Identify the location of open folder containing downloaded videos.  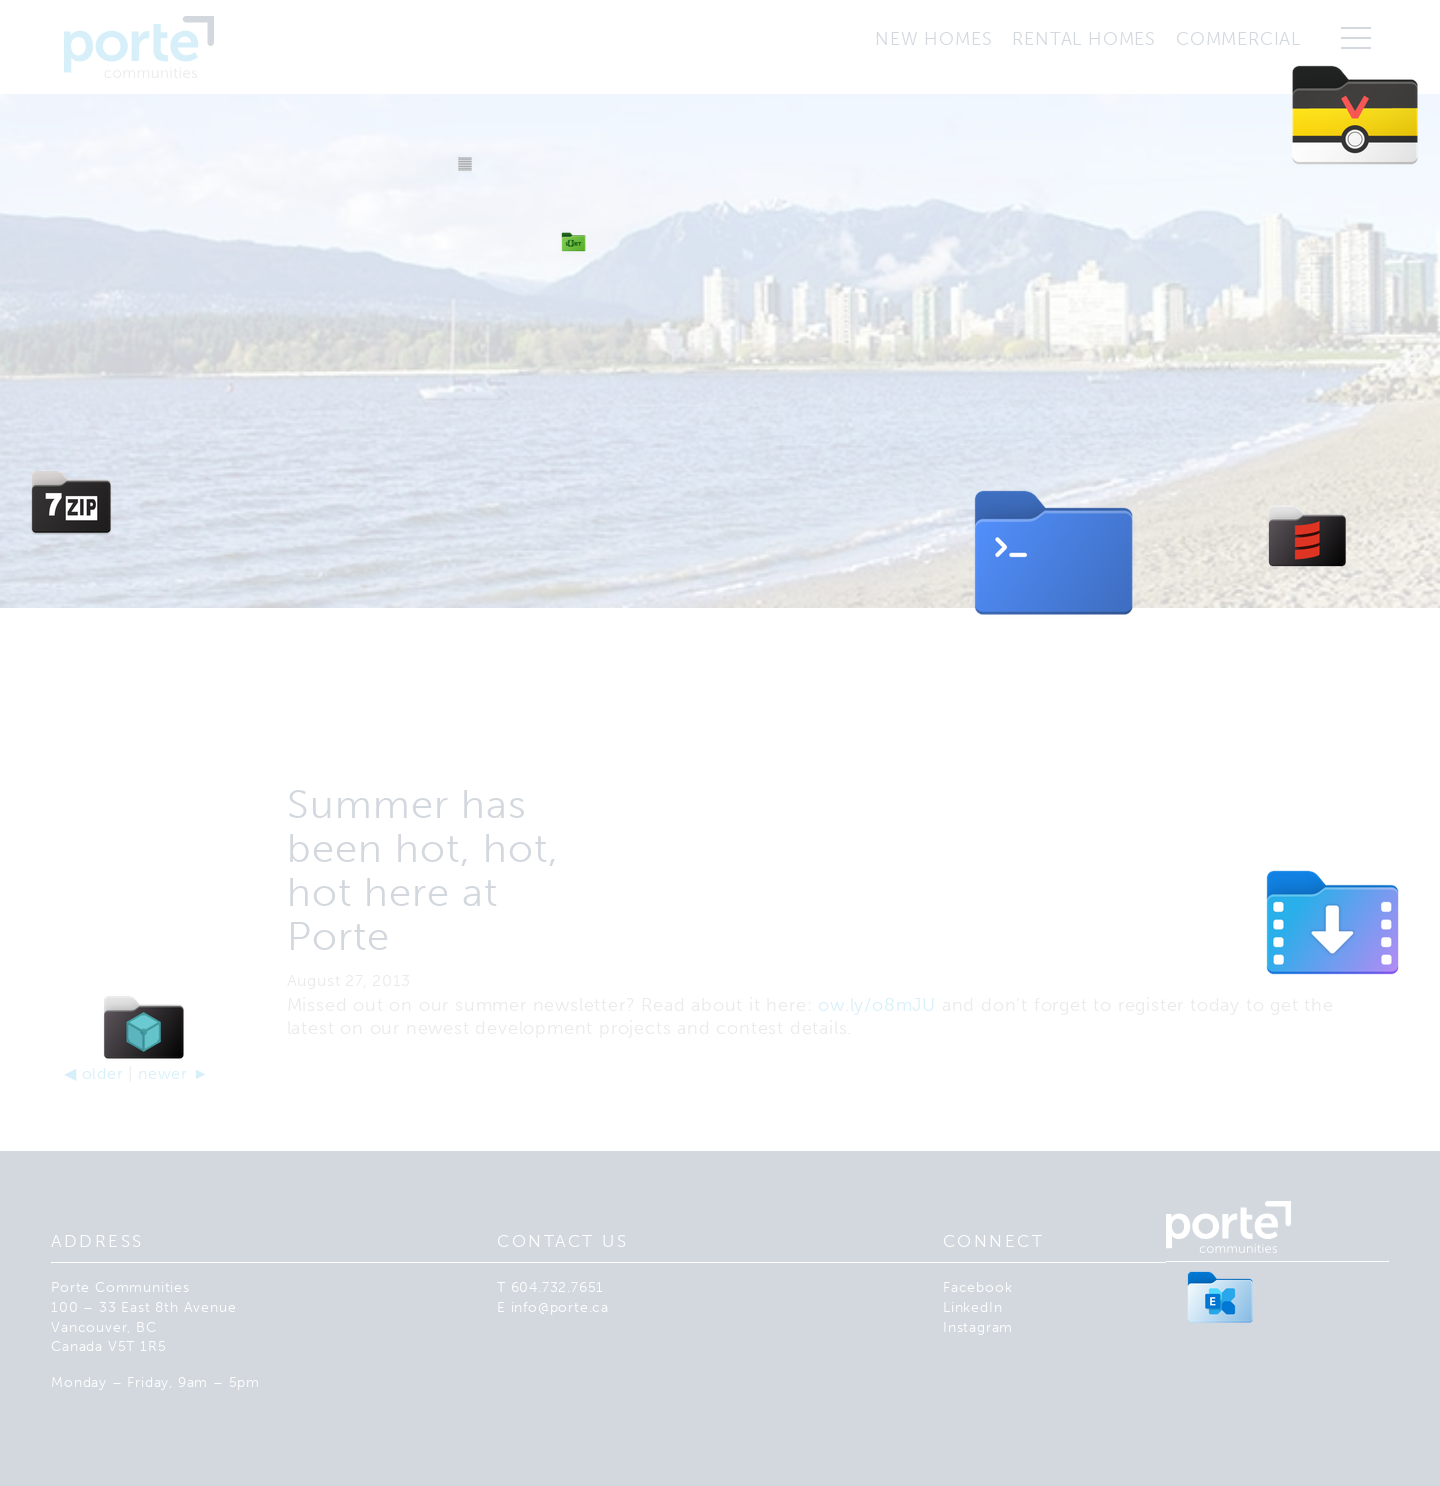
(1332, 926).